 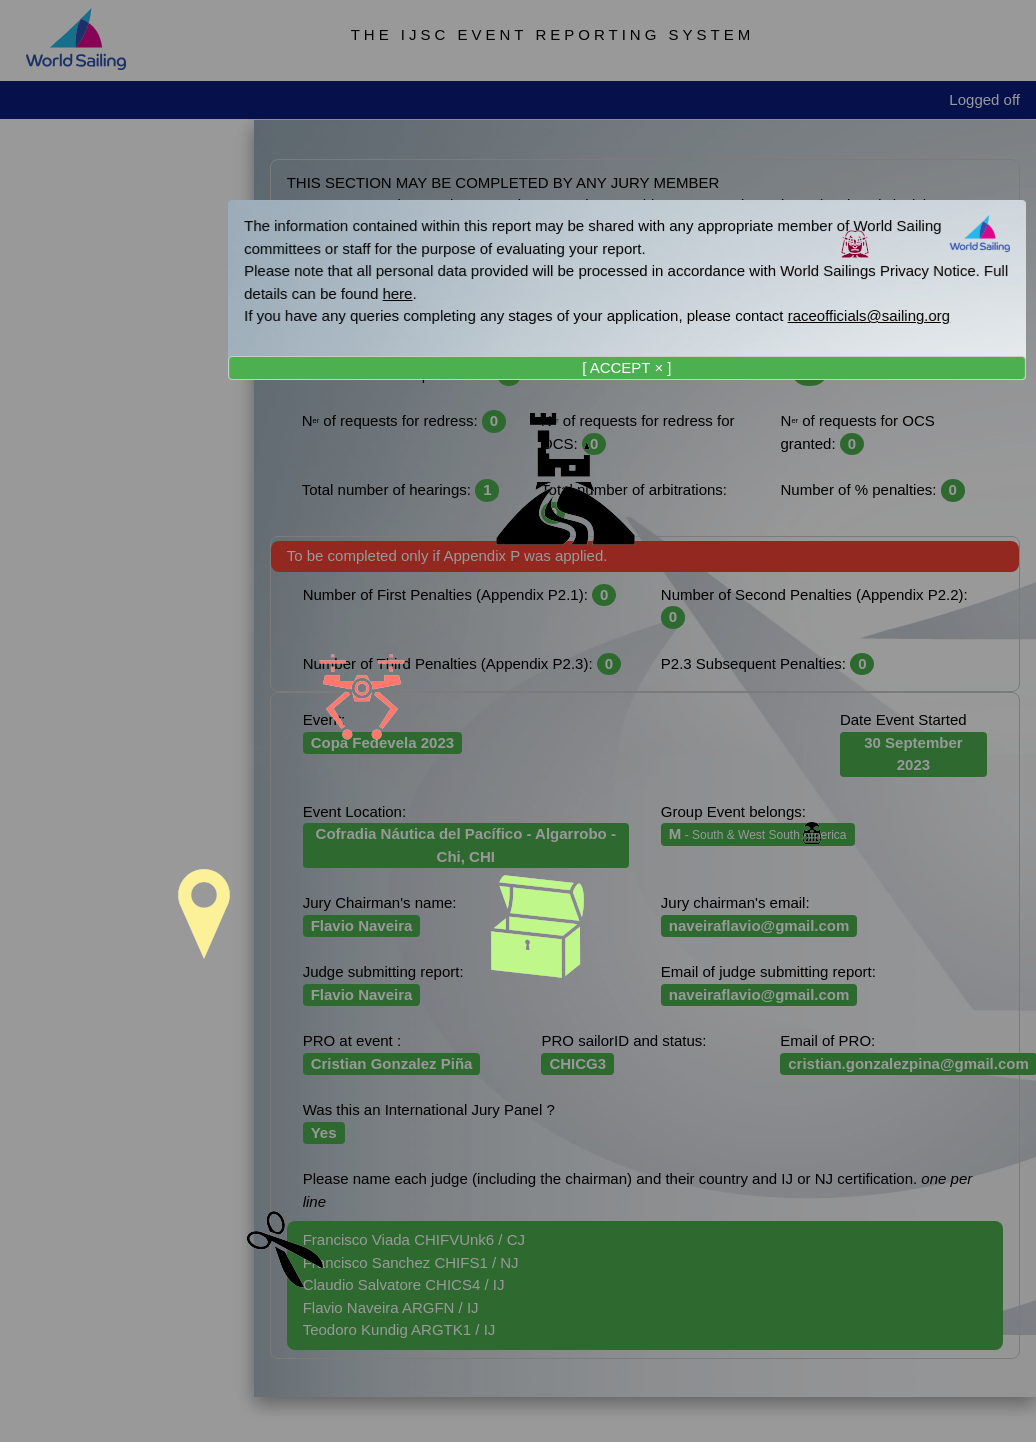 What do you see at coordinates (855, 244) in the screenshot?
I see `select barbarian character class` at bounding box center [855, 244].